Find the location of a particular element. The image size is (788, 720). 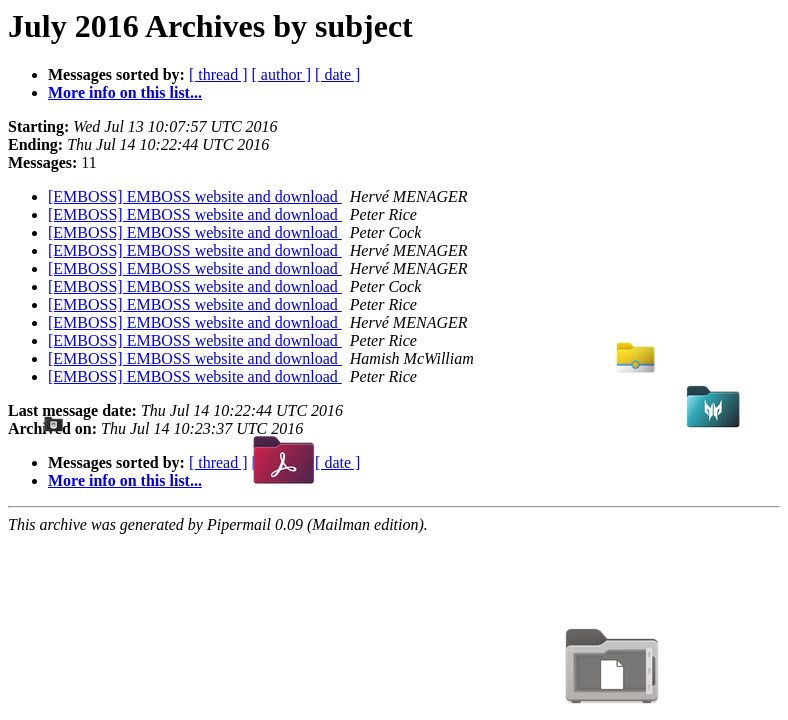

open epic games store folder is located at coordinates (53, 424).